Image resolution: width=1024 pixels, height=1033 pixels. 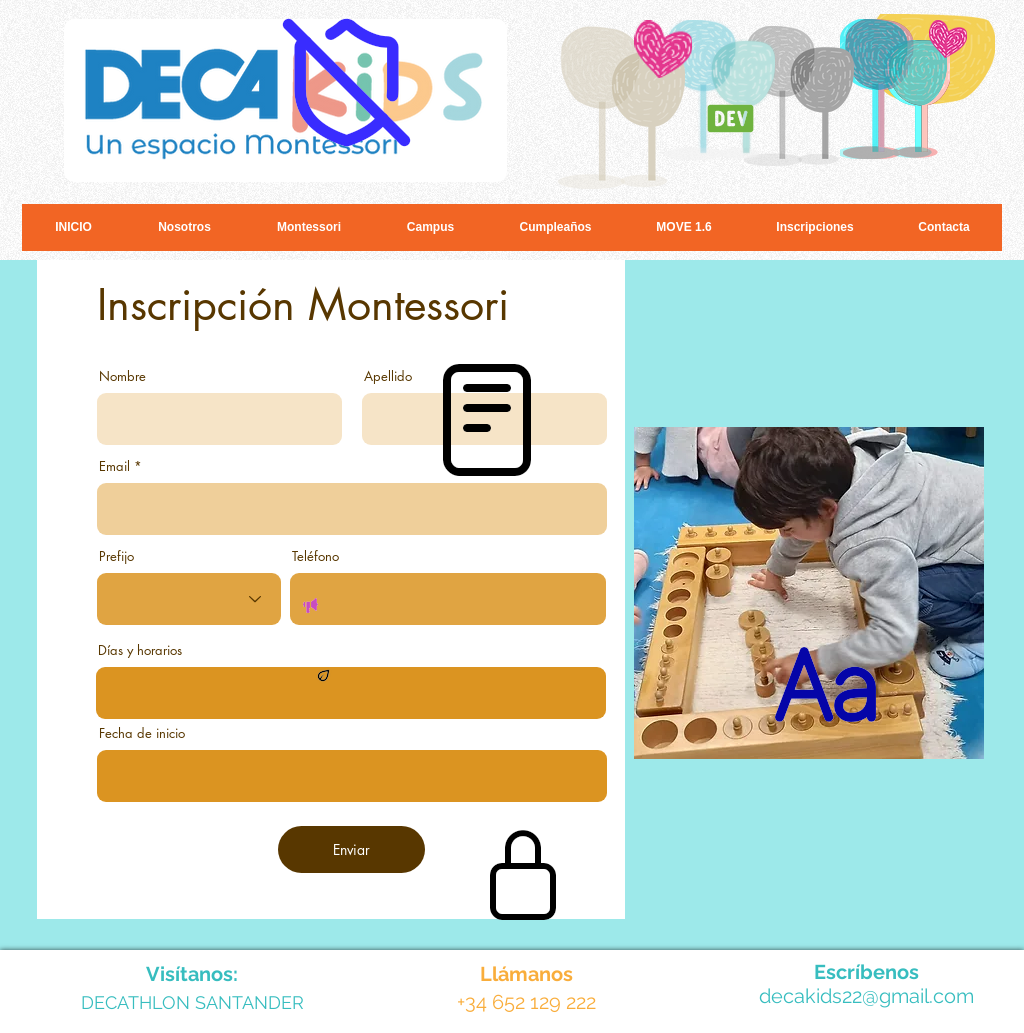 I want to click on make an announcement or broadcast, so click(x=310, y=605).